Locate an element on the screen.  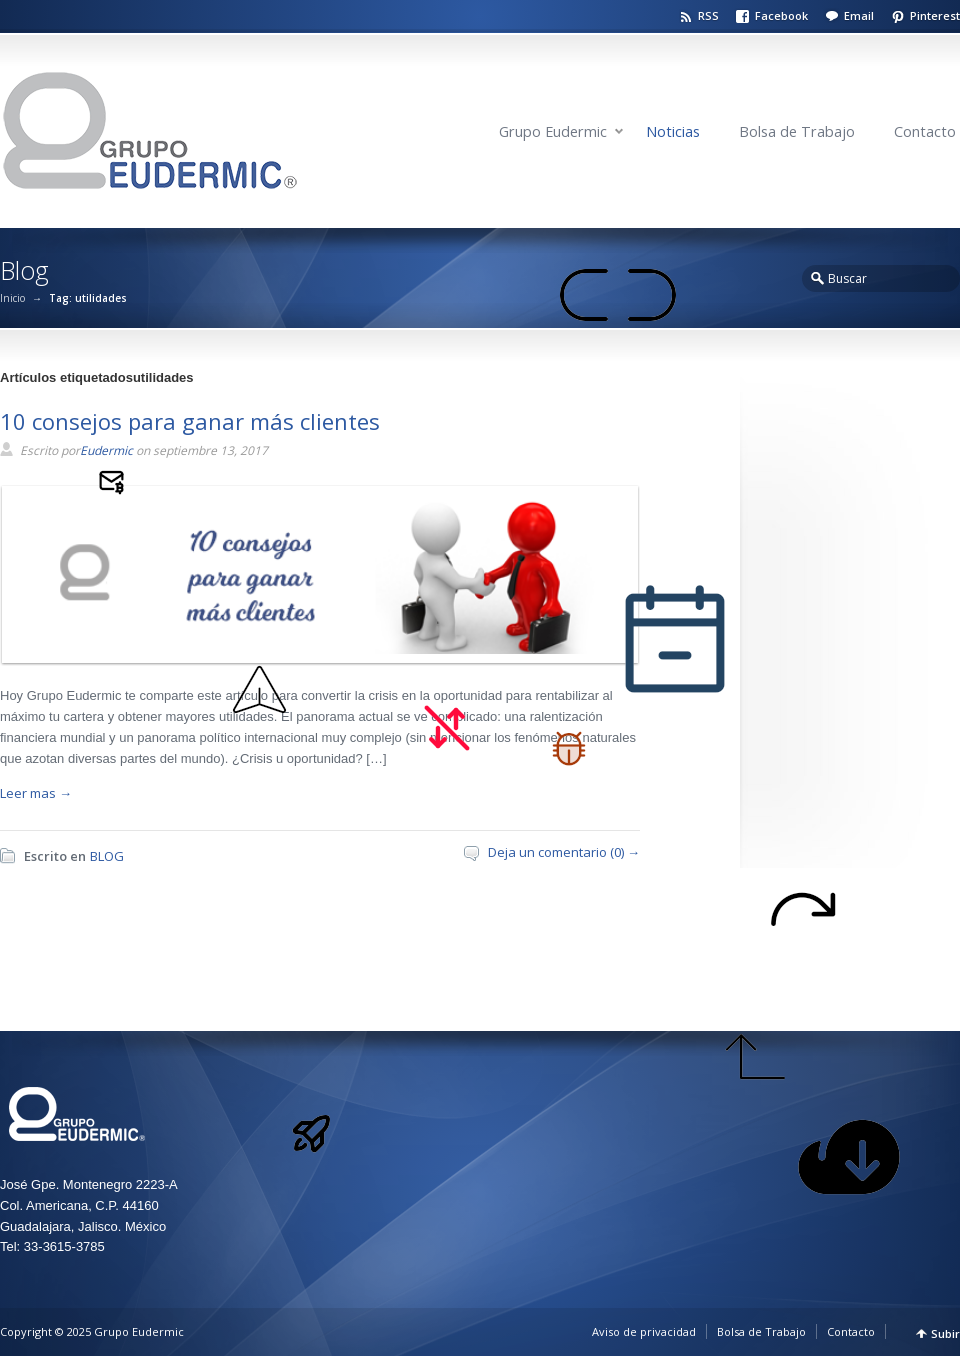
download from the cloud is located at coordinates (849, 1157).